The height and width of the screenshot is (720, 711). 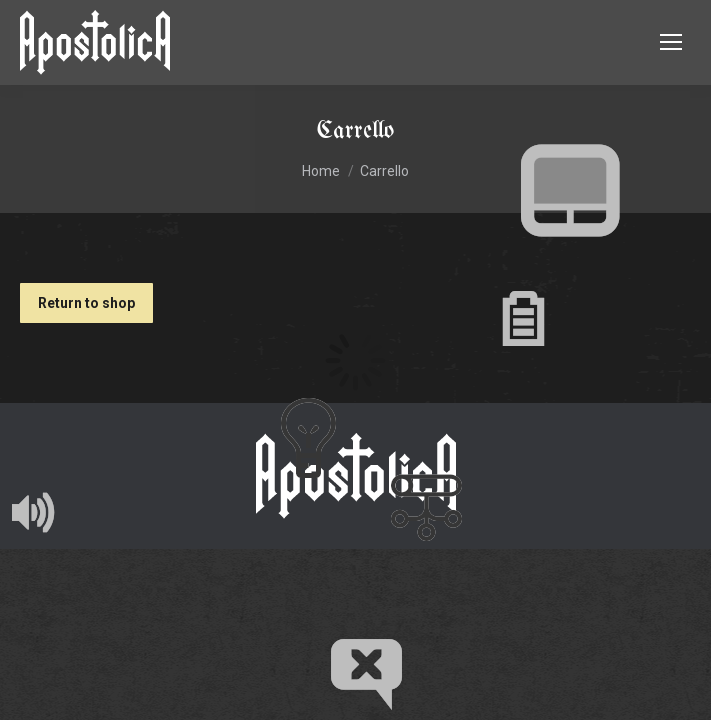 I want to click on touchpad input device settings, so click(x=573, y=190).